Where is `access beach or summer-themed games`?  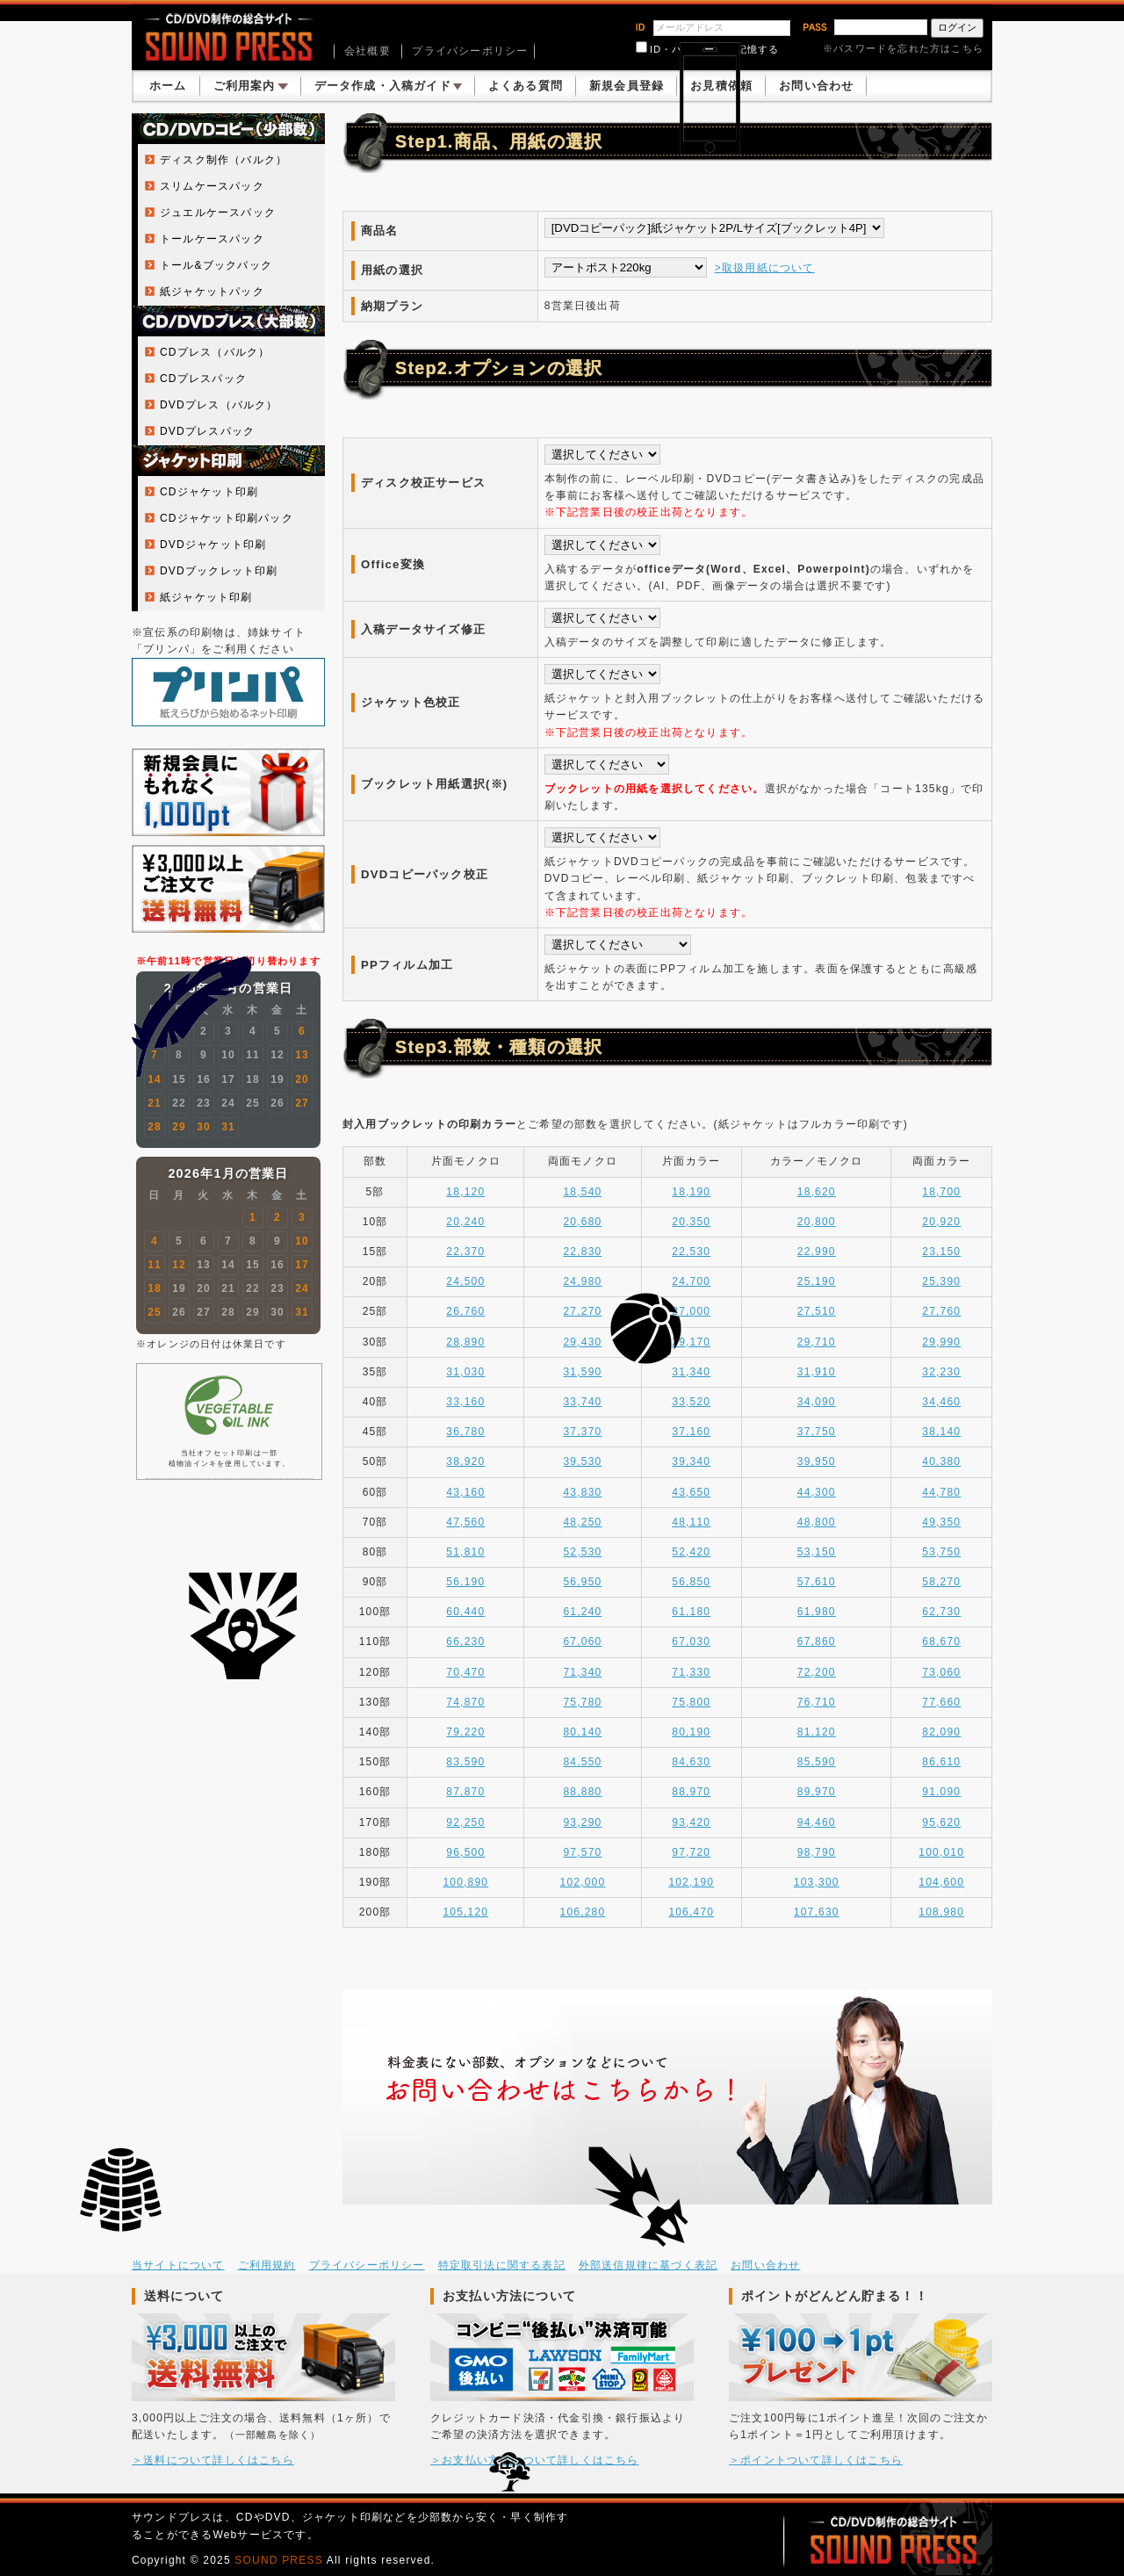 access beach or summer-themed games is located at coordinates (645, 1328).